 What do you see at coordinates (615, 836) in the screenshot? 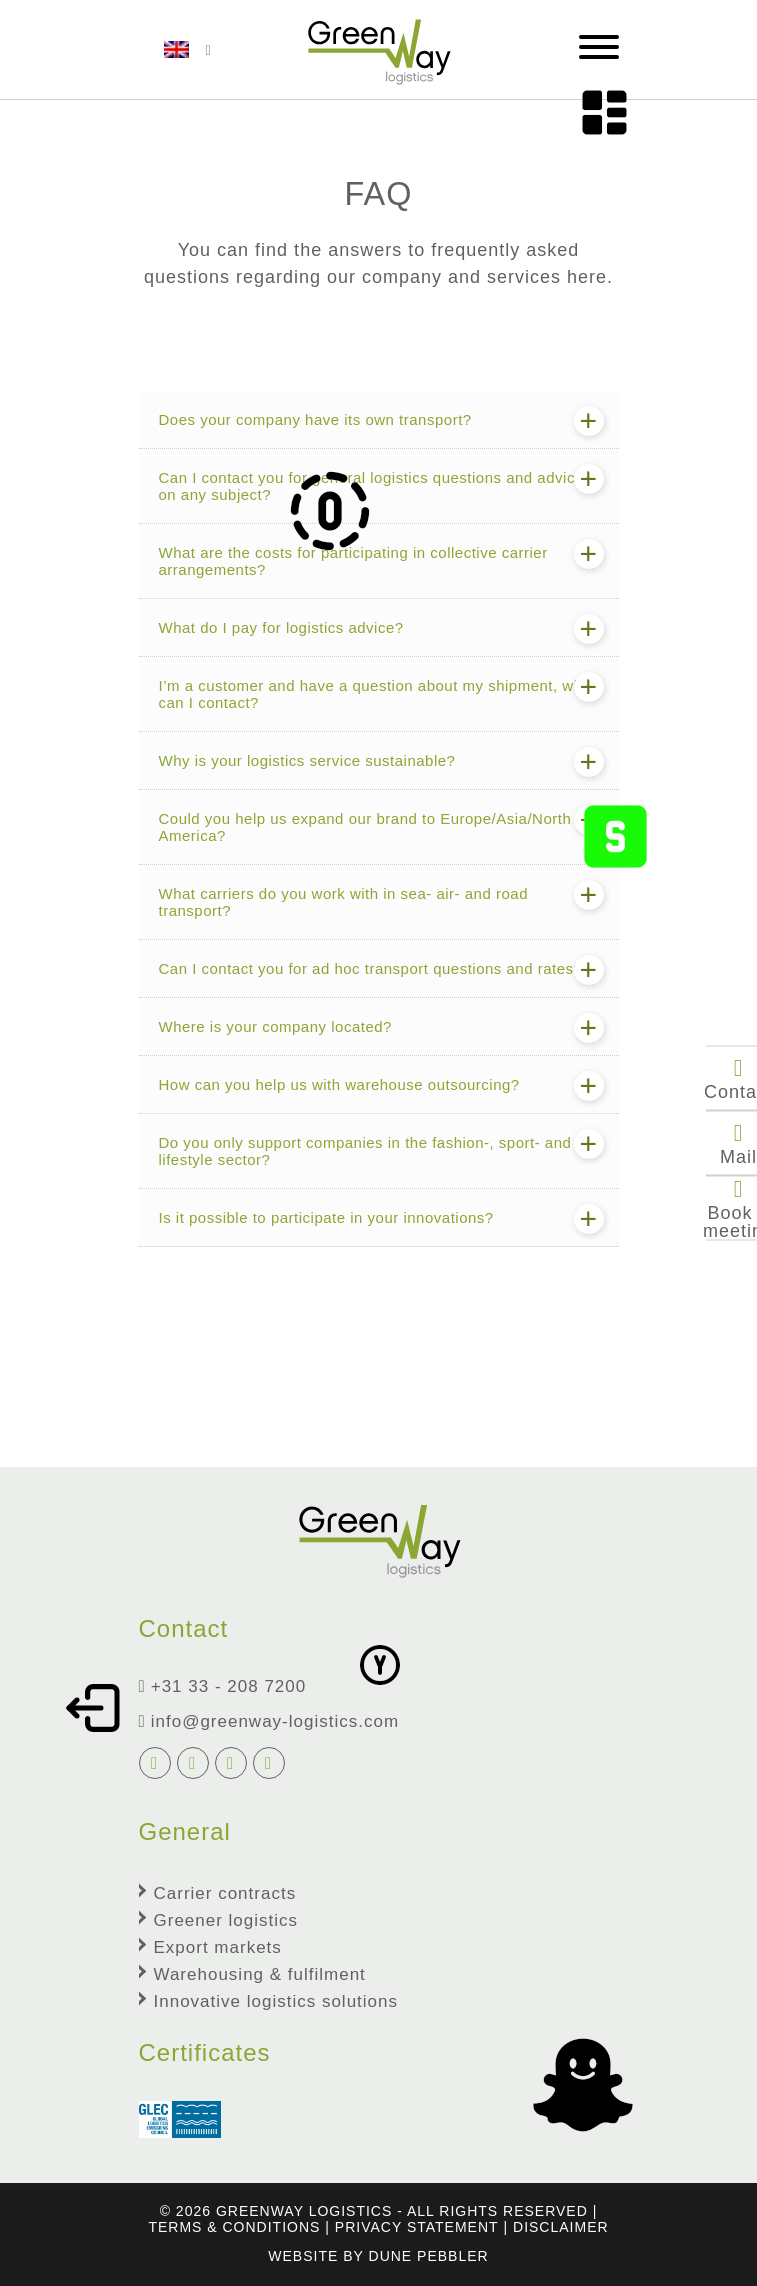
I see `indicates a section or item labeled "S"` at bounding box center [615, 836].